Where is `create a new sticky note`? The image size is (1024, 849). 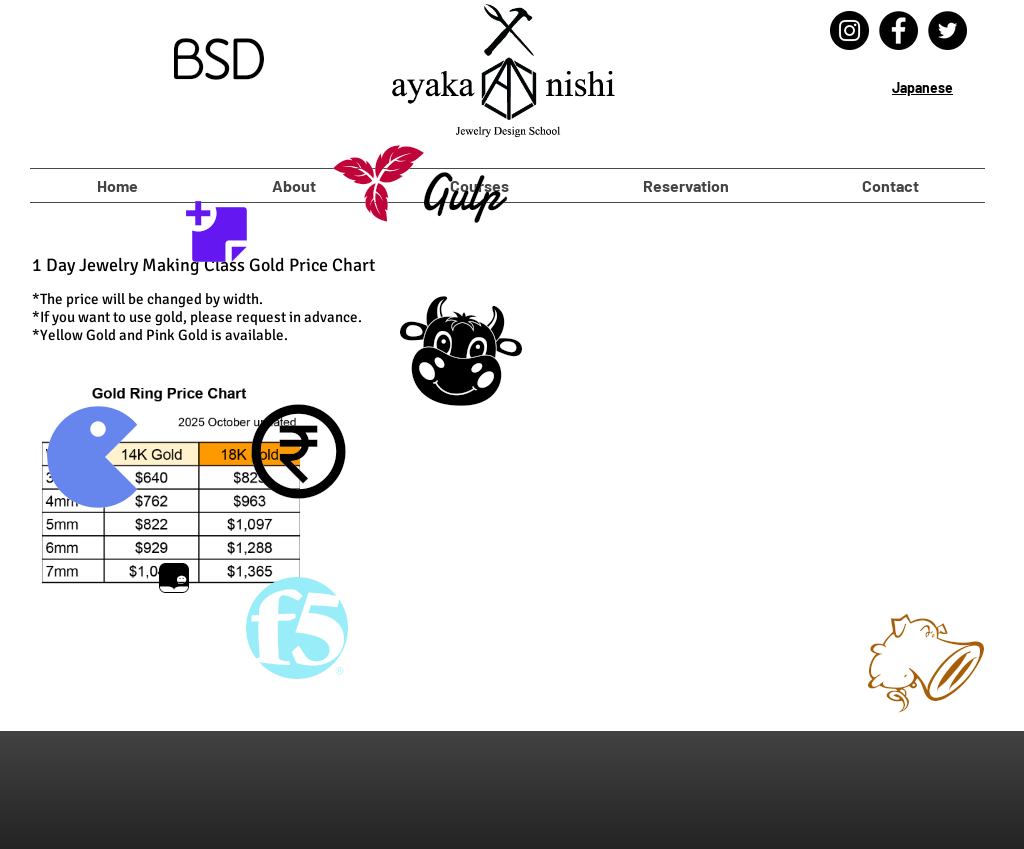
create a new sticky note is located at coordinates (219, 234).